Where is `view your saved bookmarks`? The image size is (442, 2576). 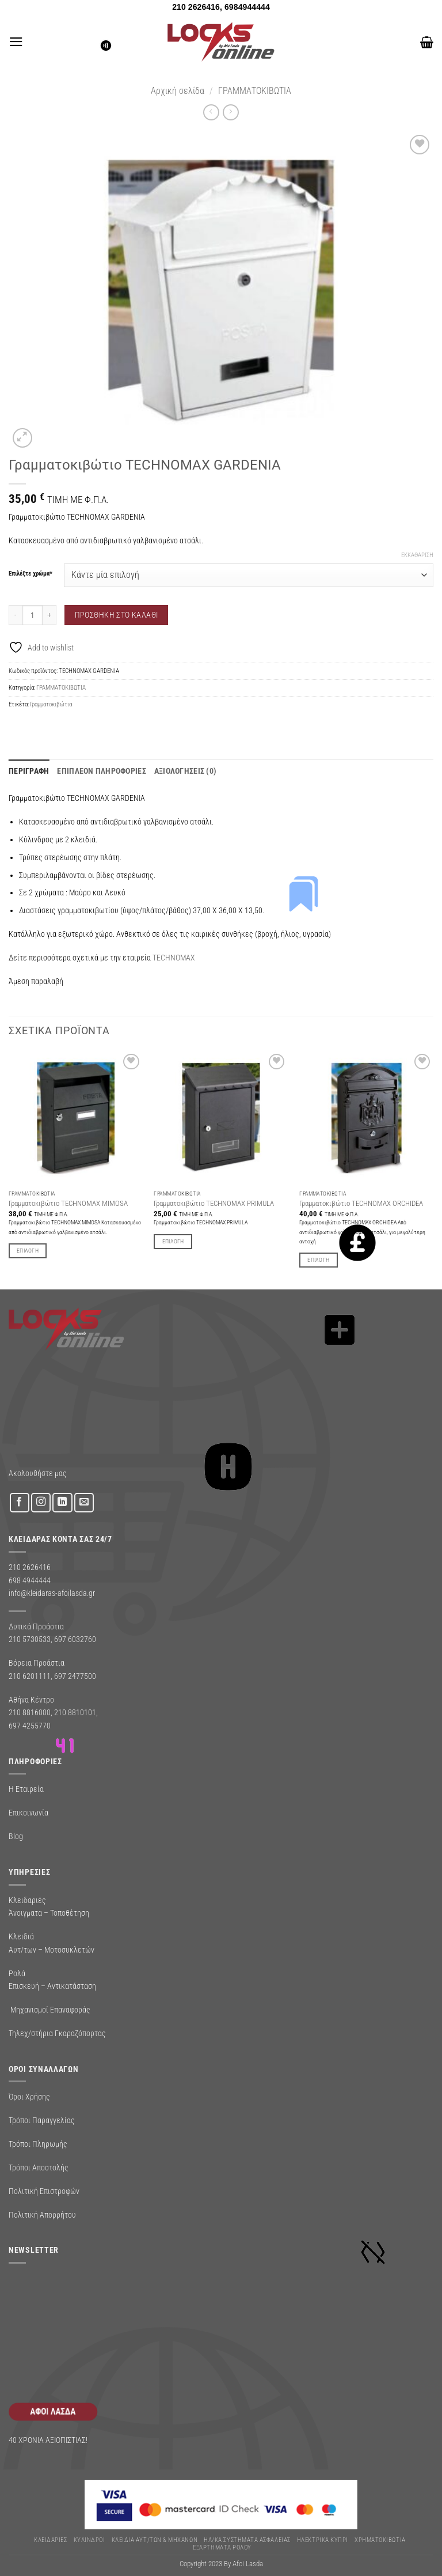
view your saved bookmarks is located at coordinates (303, 894).